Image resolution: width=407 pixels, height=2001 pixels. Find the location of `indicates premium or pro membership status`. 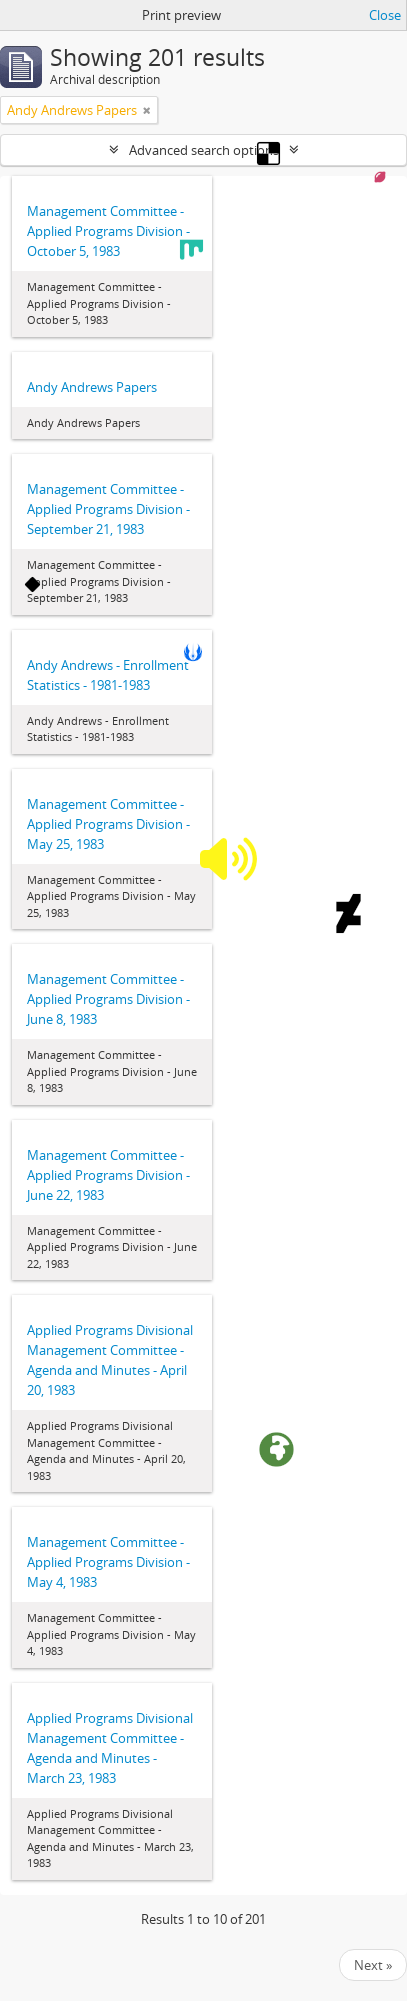

indicates premium or pro membership status is located at coordinates (32, 584).